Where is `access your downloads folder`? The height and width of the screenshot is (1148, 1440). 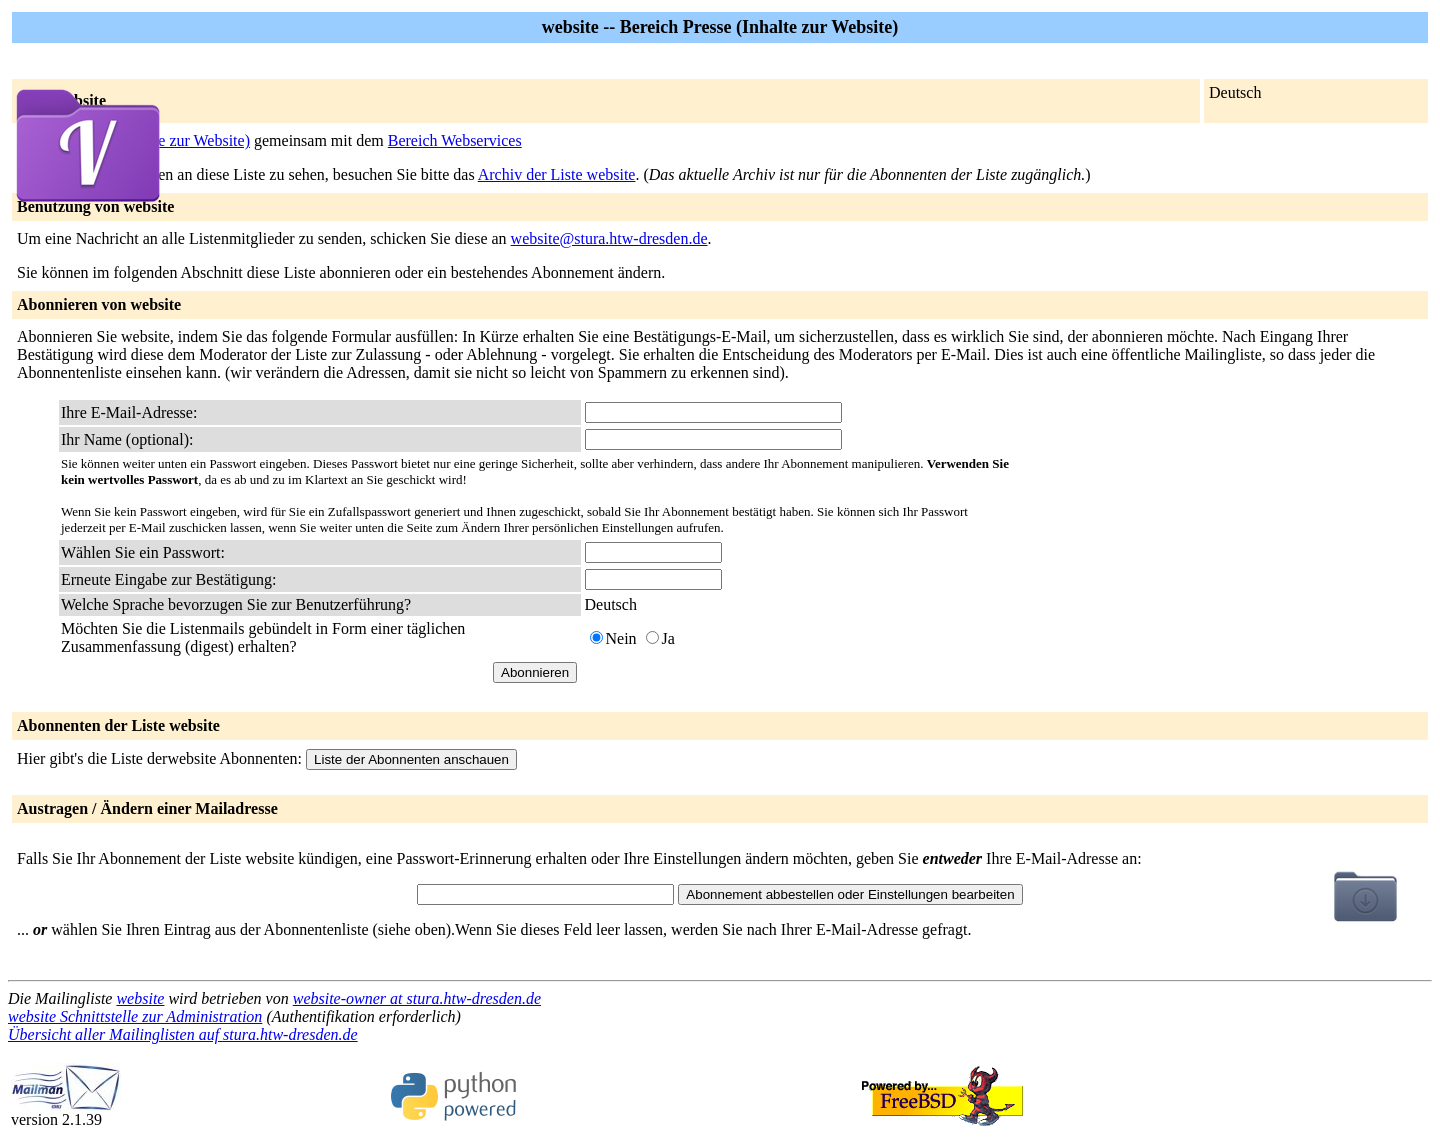
access your downloads folder is located at coordinates (1365, 896).